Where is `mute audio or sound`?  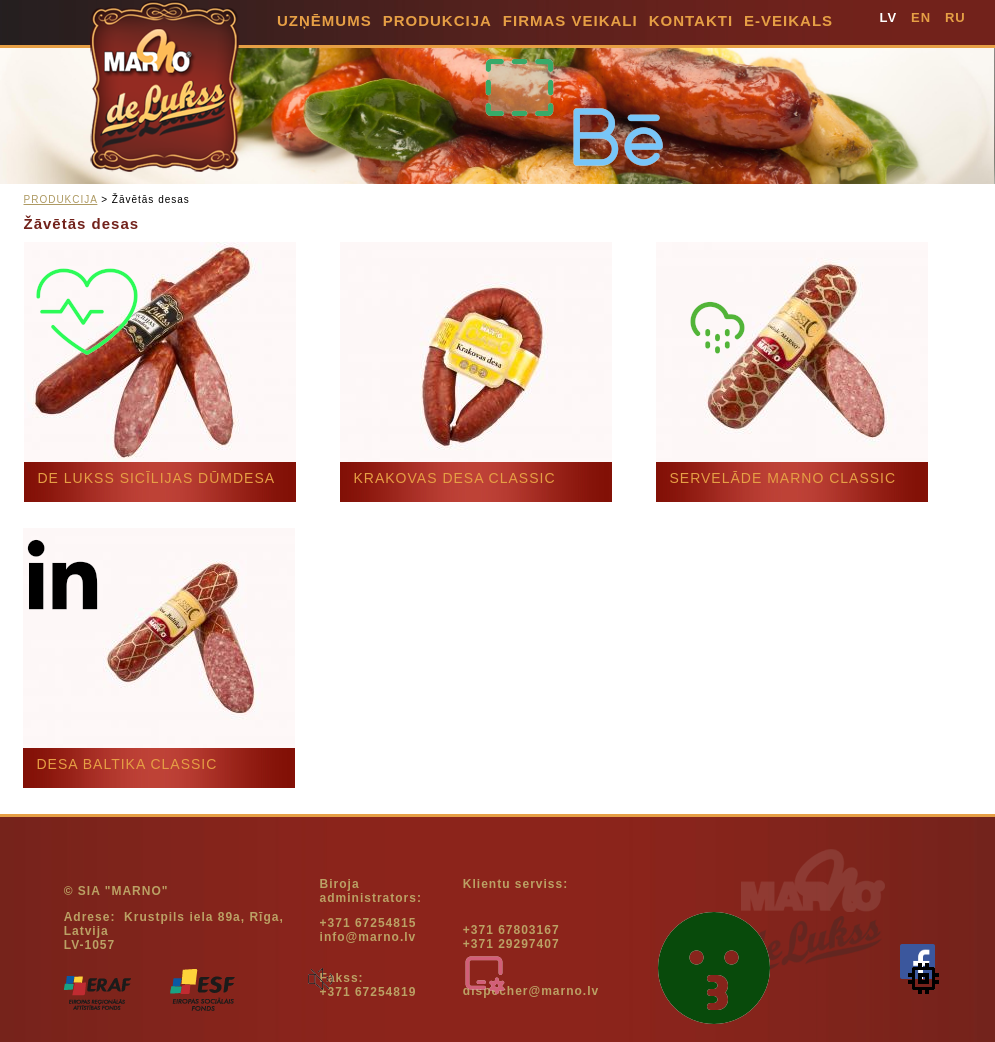
mute audio or sound is located at coordinates (320, 979).